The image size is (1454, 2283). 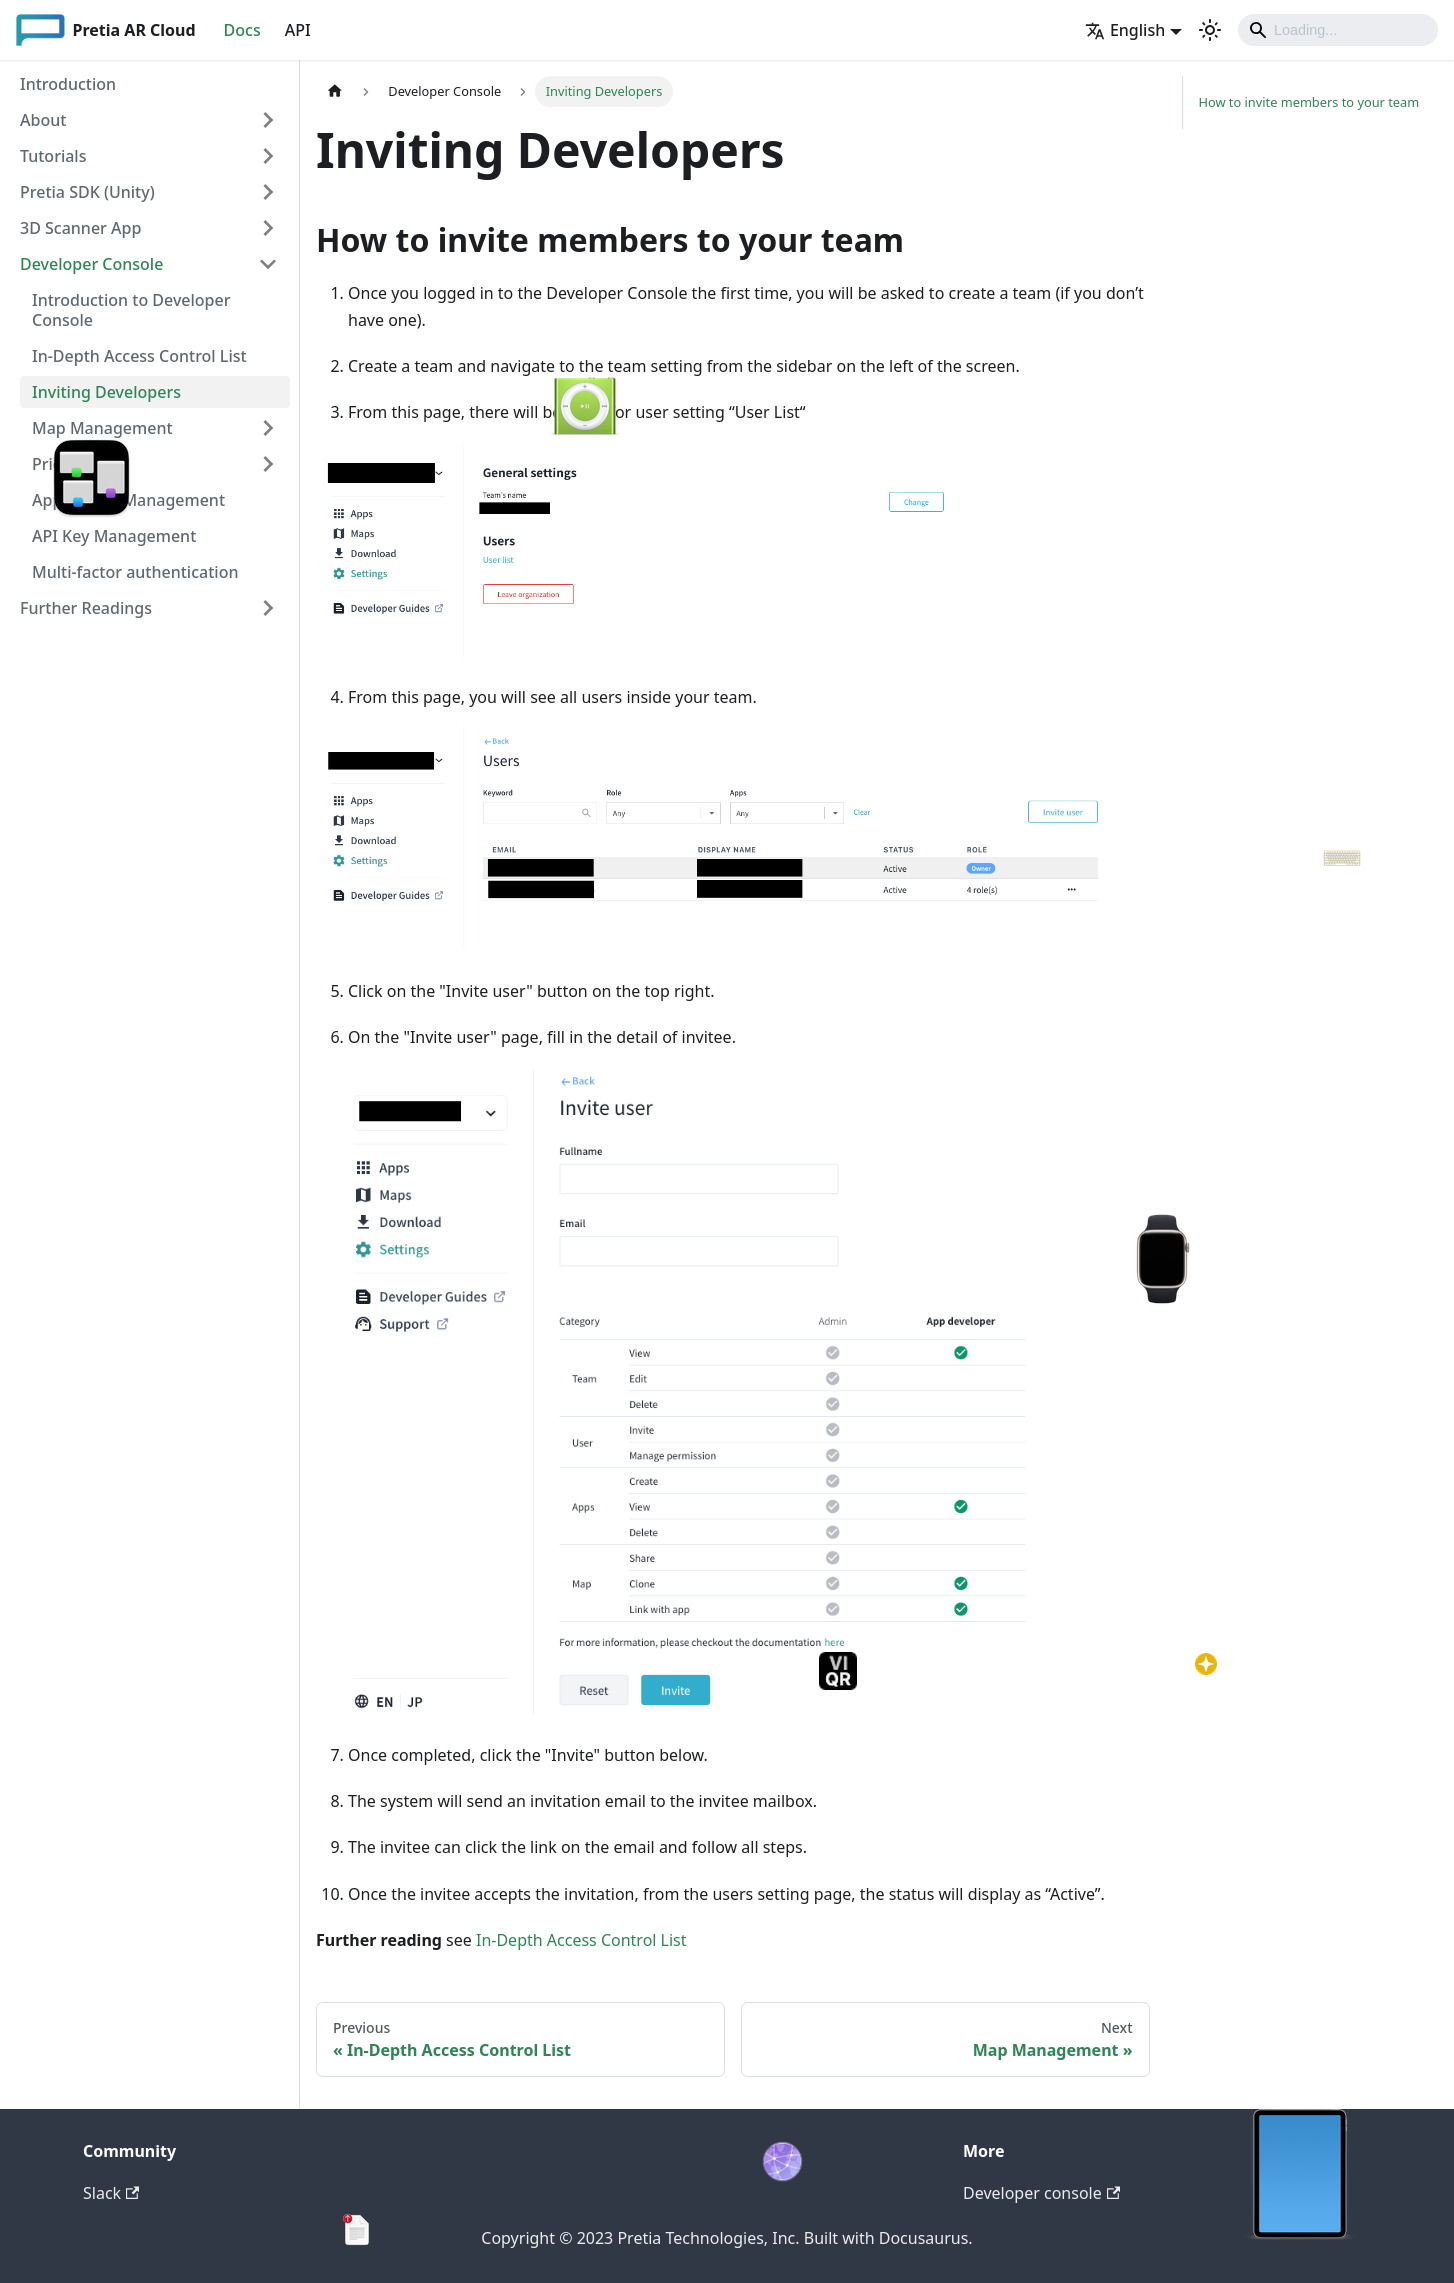 What do you see at coordinates (585, 406) in the screenshot?
I see `iPod shuffle device connected` at bounding box center [585, 406].